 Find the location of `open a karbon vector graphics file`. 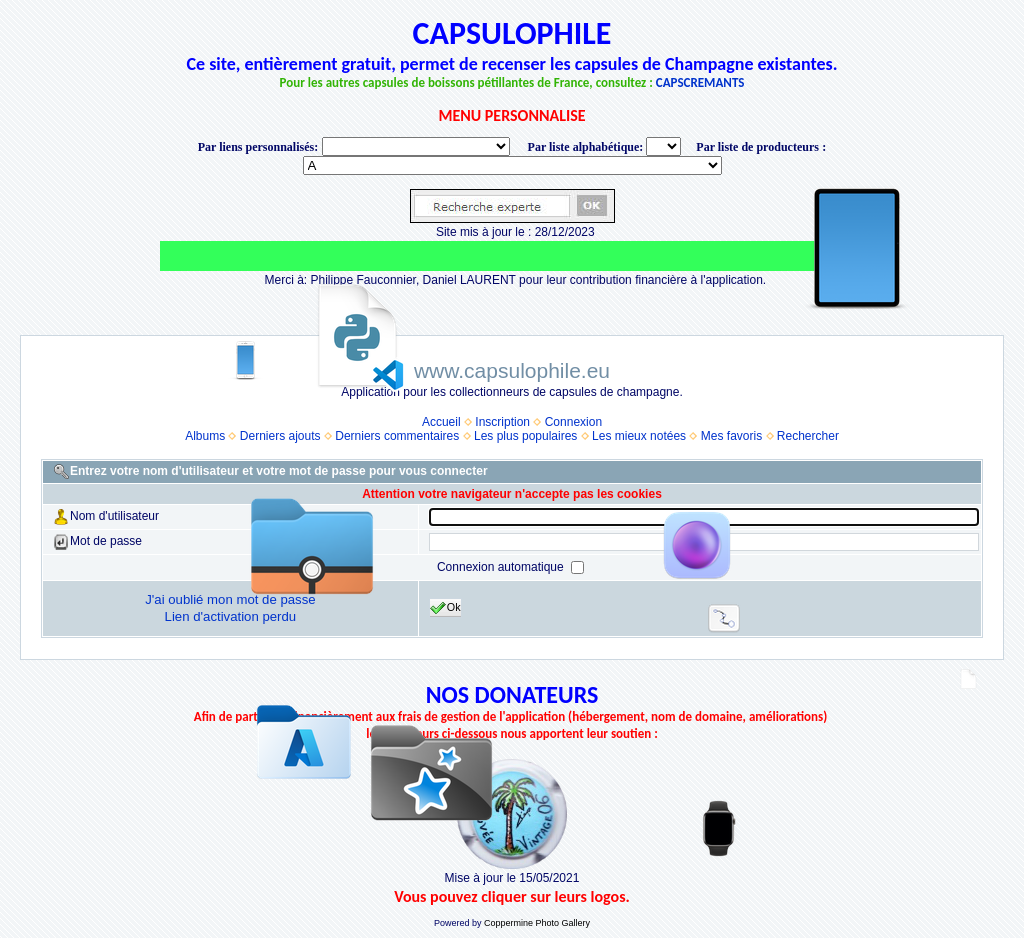

open a karbon vector graphics file is located at coordinates (724, 617).